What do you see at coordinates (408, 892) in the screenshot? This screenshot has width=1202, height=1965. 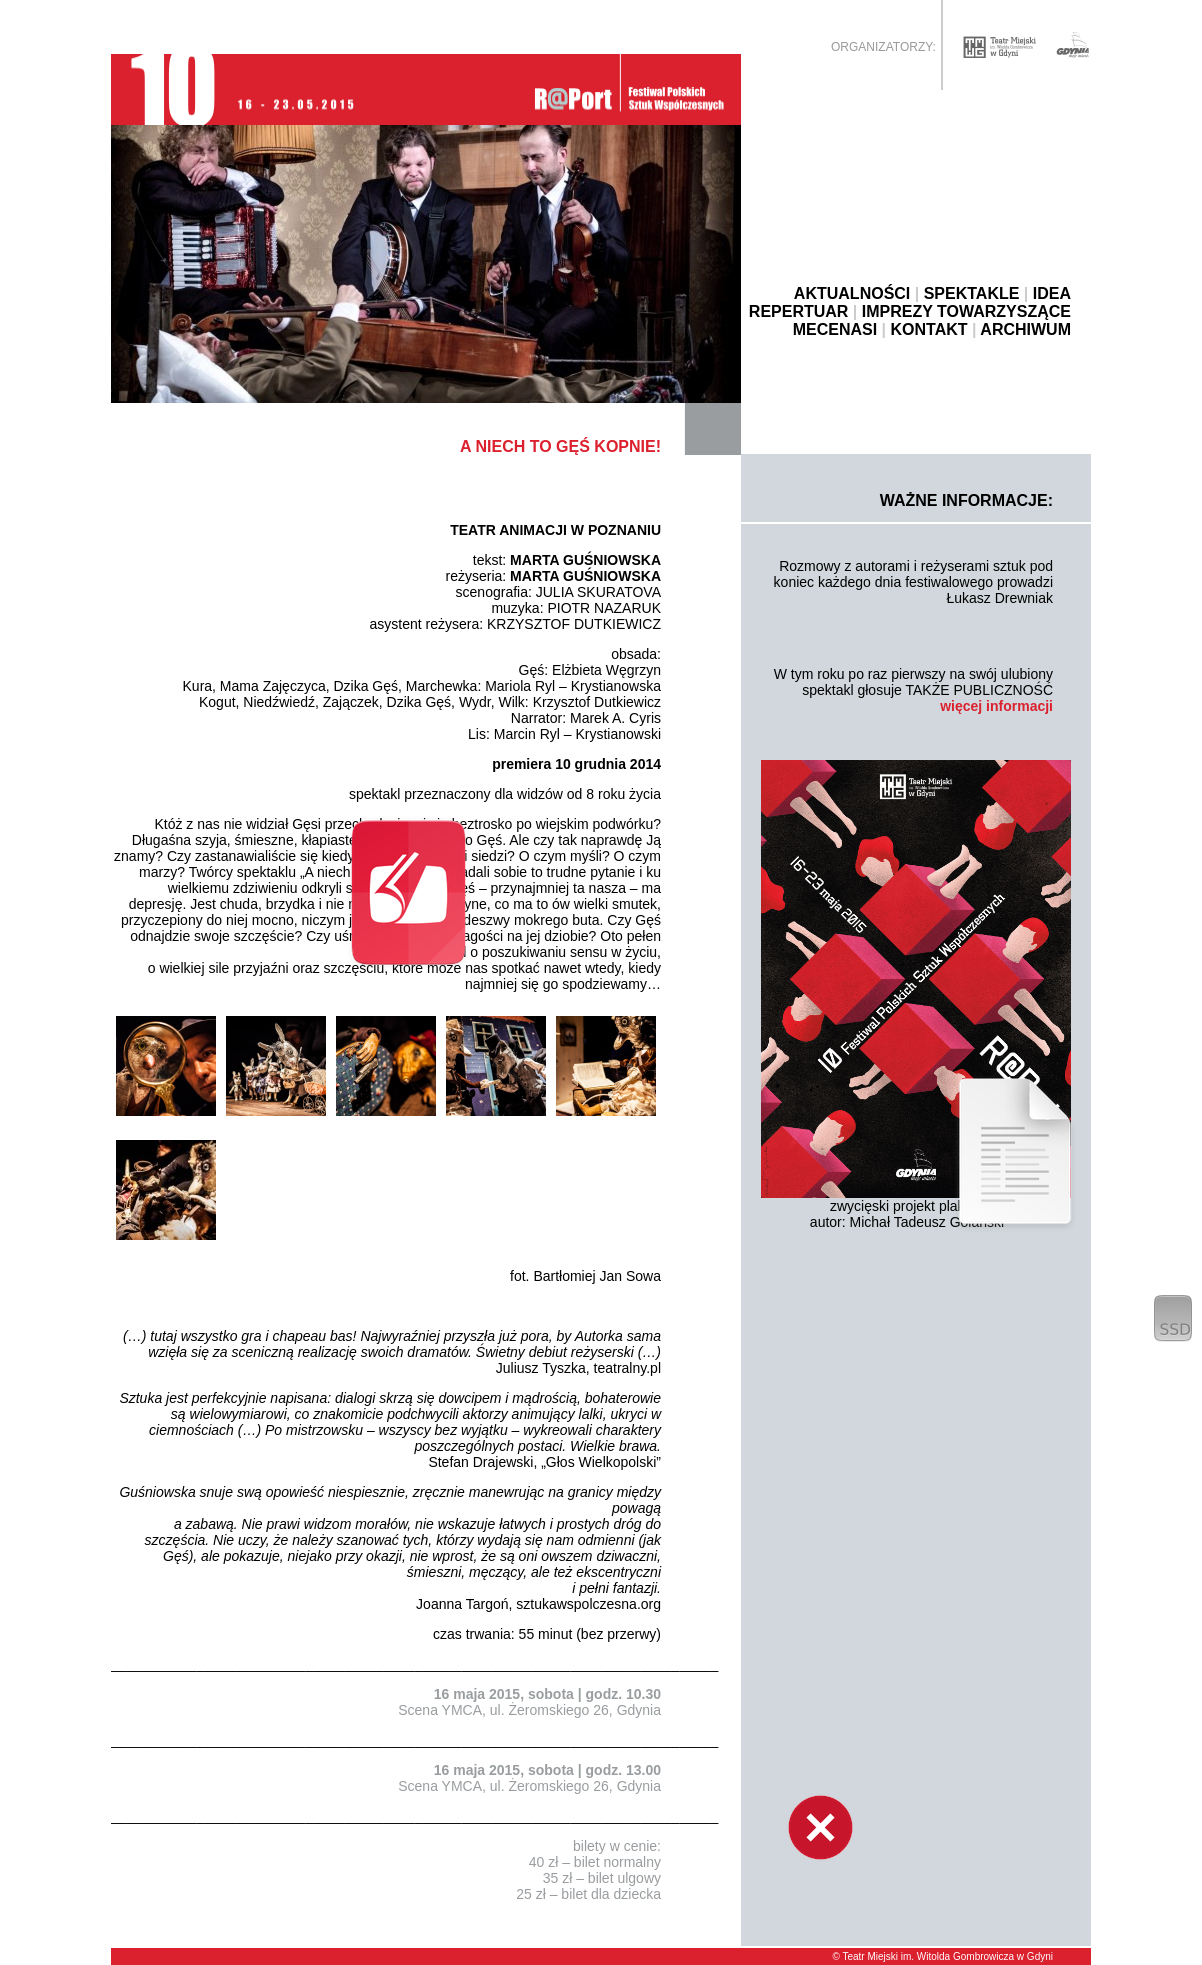 I see `postscript or vector document file` at bounding box center [408, 892].